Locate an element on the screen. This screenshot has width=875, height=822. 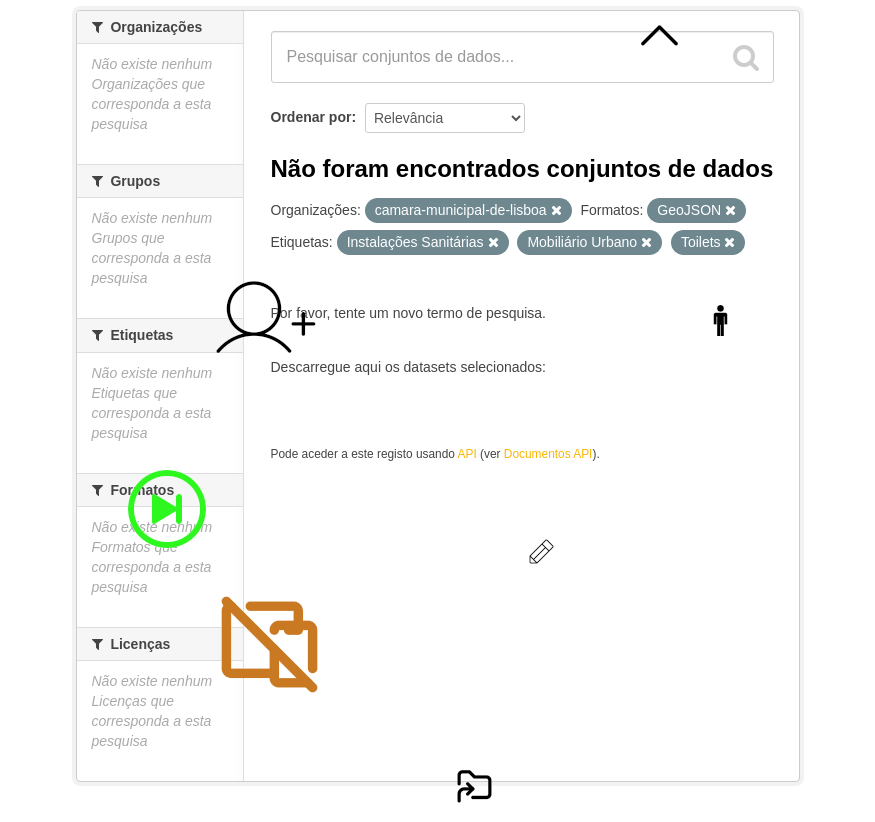
skip to the next track is located at coordinates (167, 509).